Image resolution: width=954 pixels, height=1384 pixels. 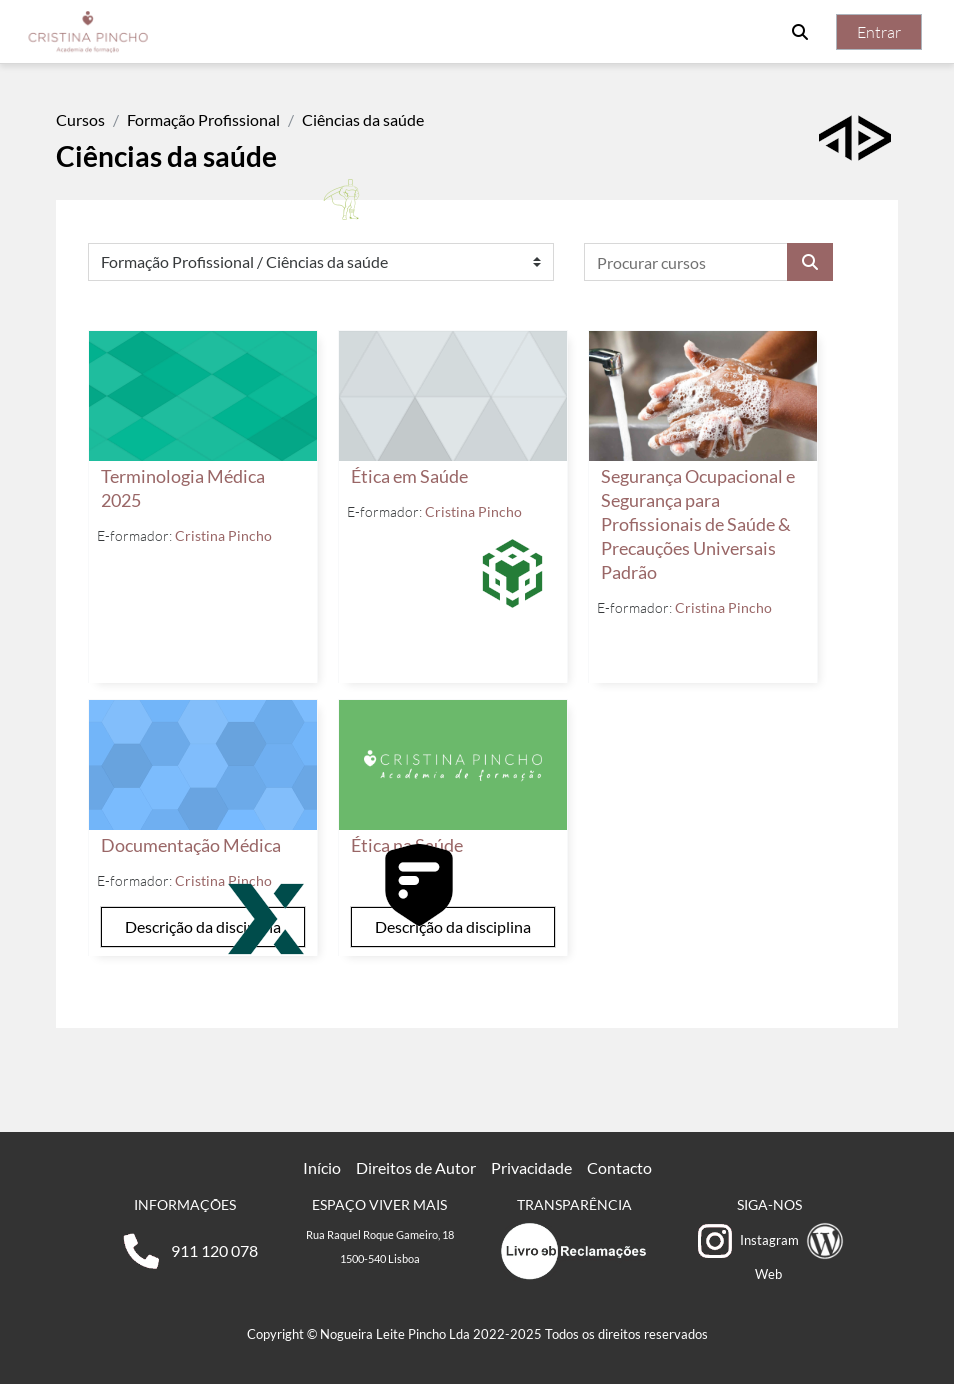 I want to click on binance coin (bnb) cryptocurrency logo, so click(x=512, y=573).